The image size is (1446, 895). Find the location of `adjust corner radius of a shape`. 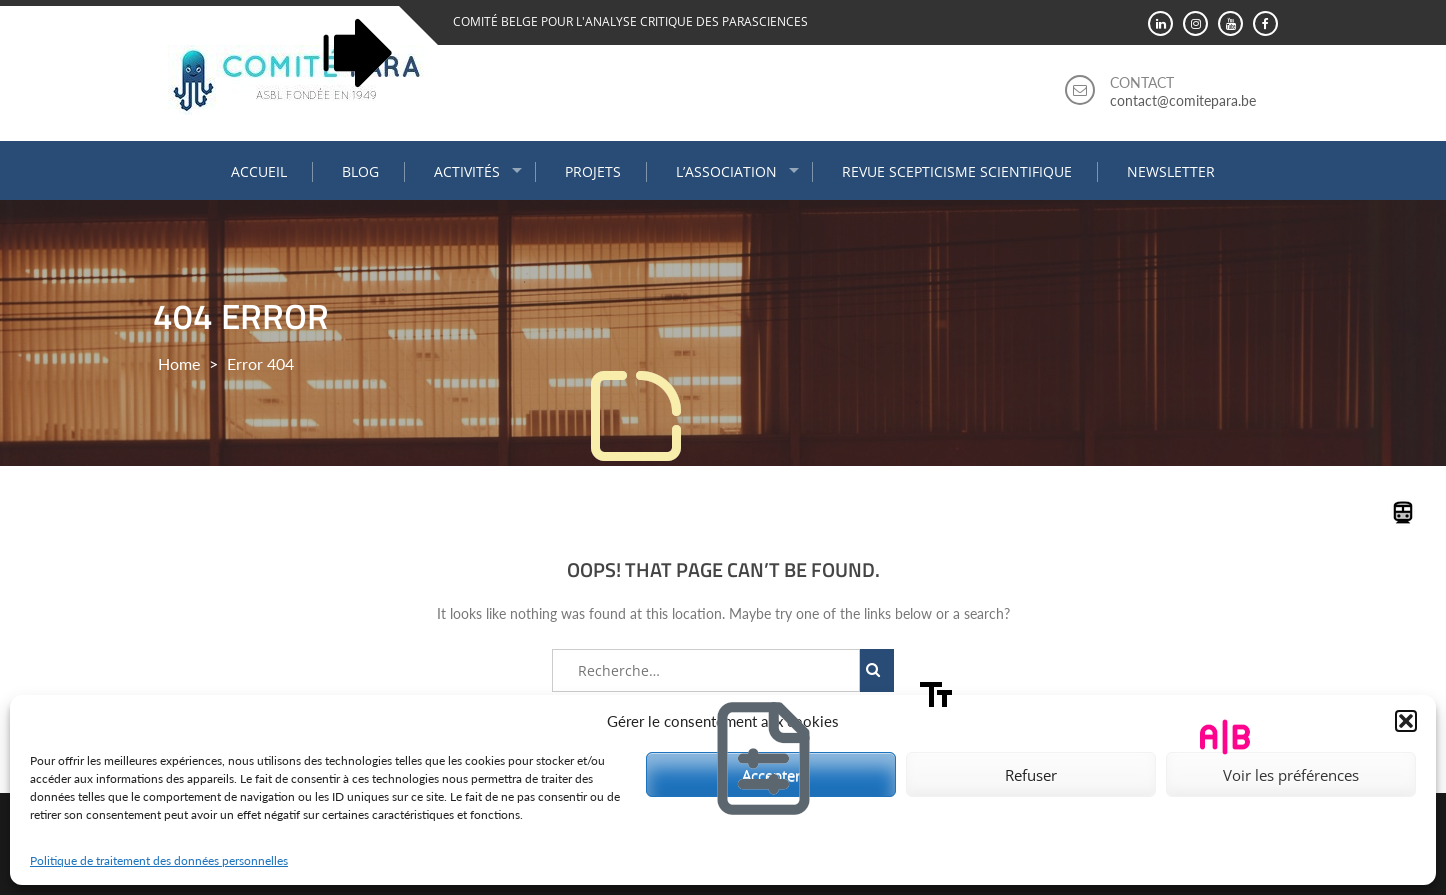

adjust corner radius of a shape is located at coordinates (636, 416).